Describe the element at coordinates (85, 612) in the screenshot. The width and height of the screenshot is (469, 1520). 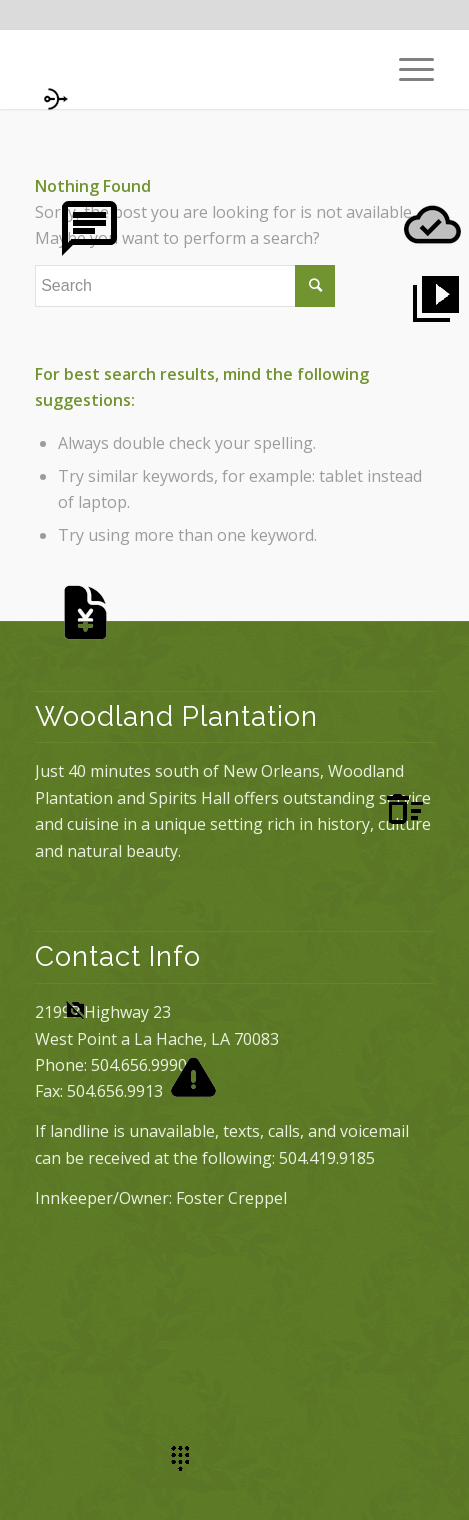
I see `view yen currency document` at that location.